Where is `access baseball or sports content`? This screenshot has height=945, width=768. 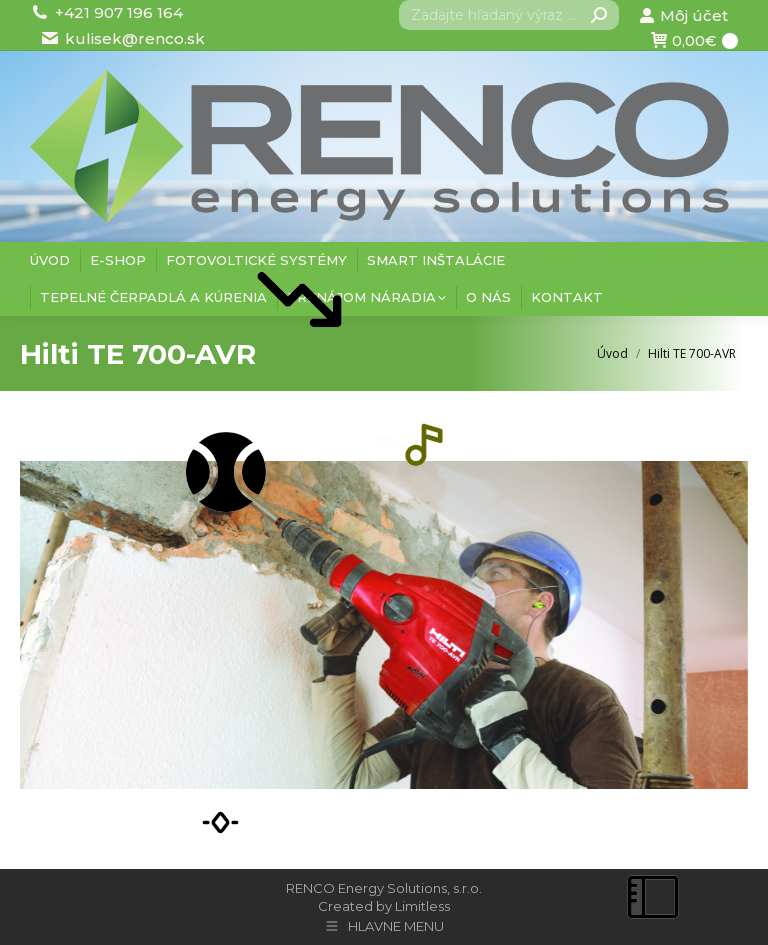
access baseball or sports content is located at coordinates (226, 472).